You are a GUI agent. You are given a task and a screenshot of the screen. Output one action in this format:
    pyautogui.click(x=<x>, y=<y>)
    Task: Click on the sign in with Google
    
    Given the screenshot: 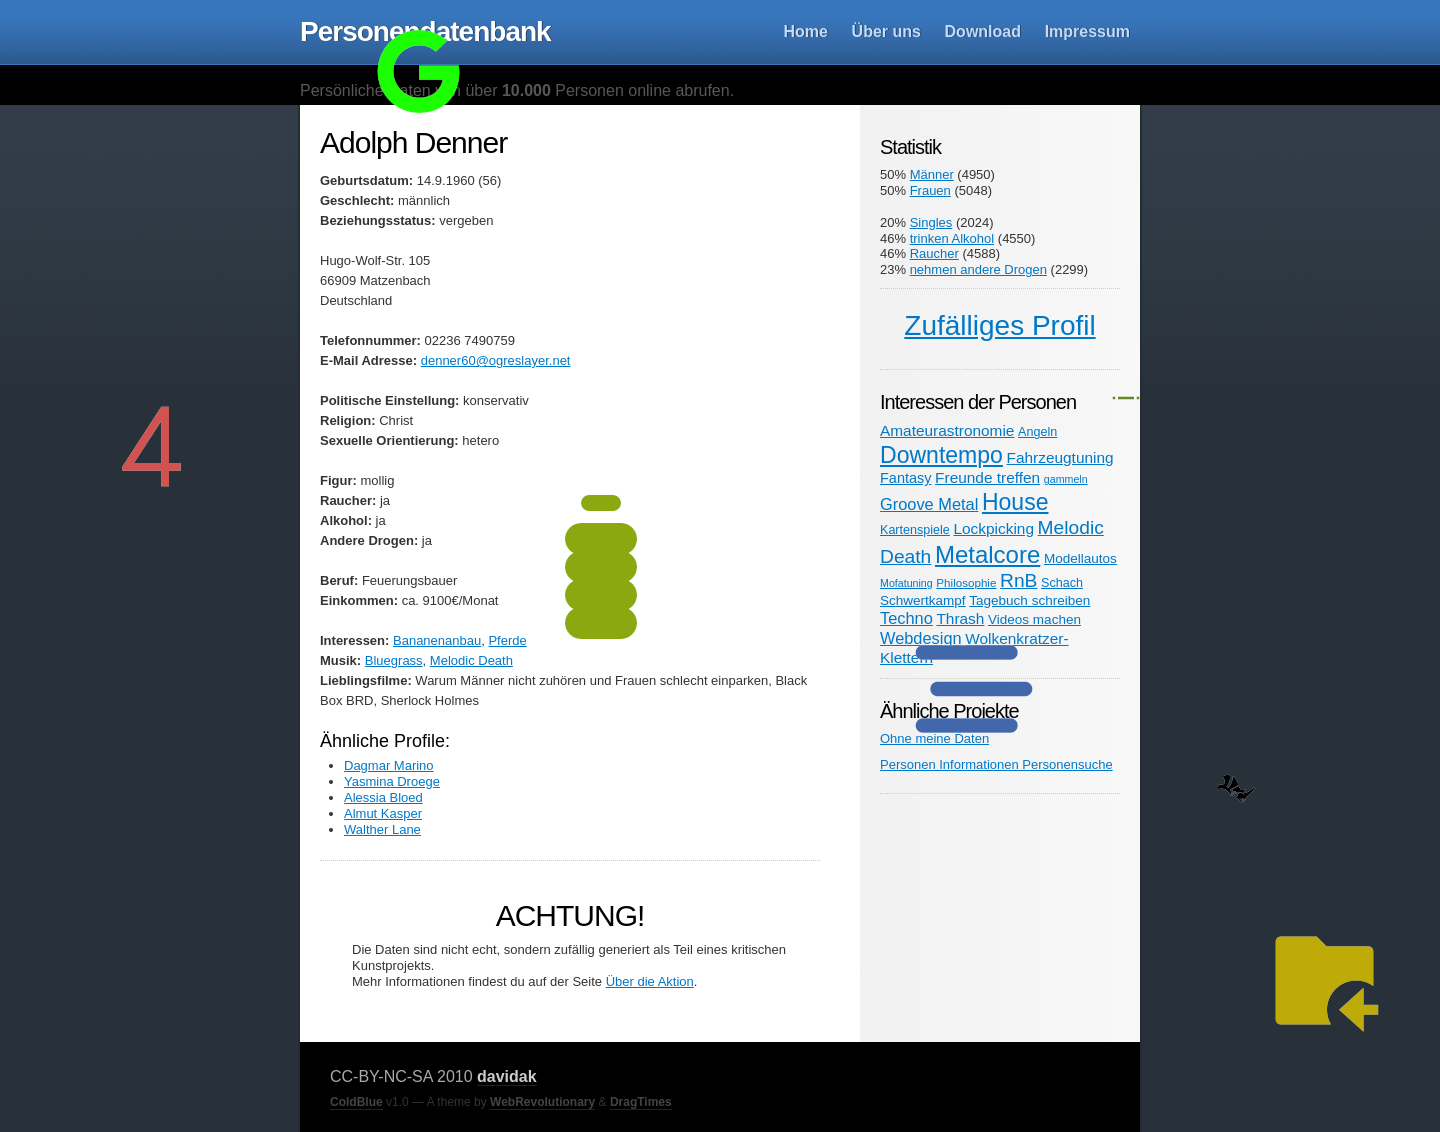 What is the action you would take?
    pyautogui.click(x=418, y=71)
    